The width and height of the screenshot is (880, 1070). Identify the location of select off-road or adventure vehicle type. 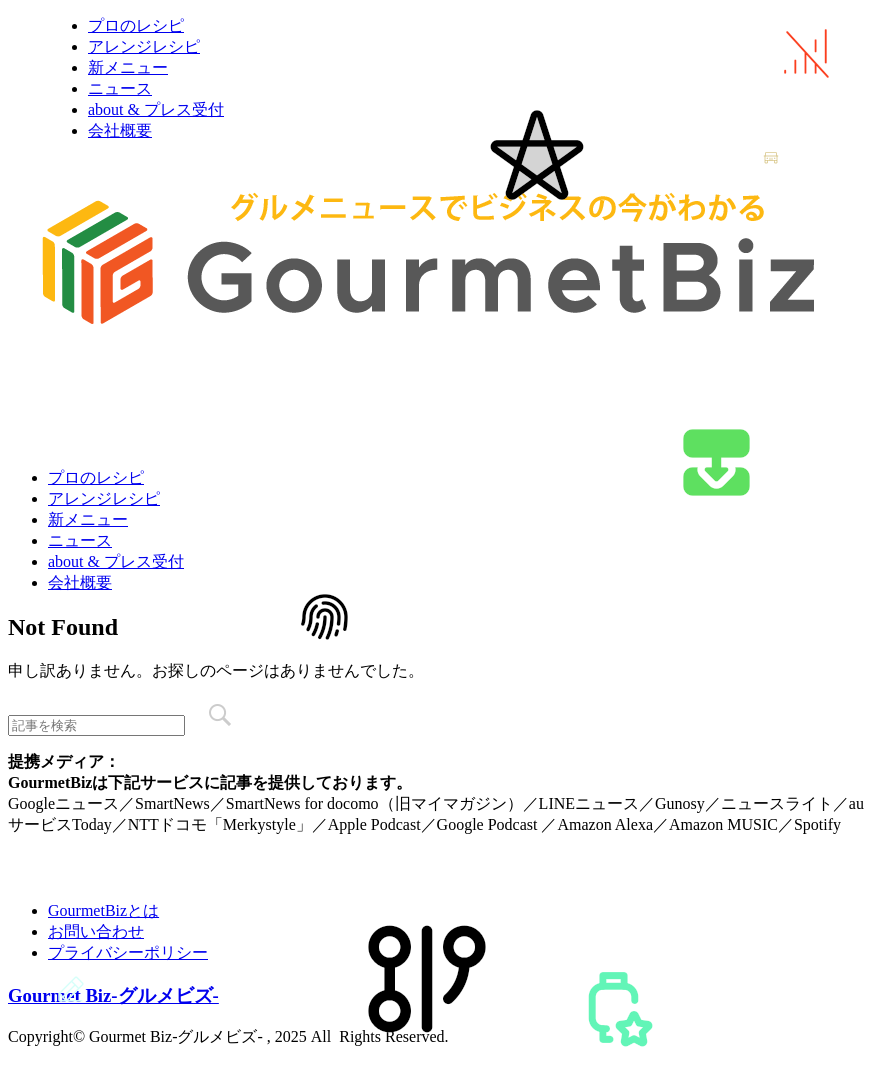
(771, 158).